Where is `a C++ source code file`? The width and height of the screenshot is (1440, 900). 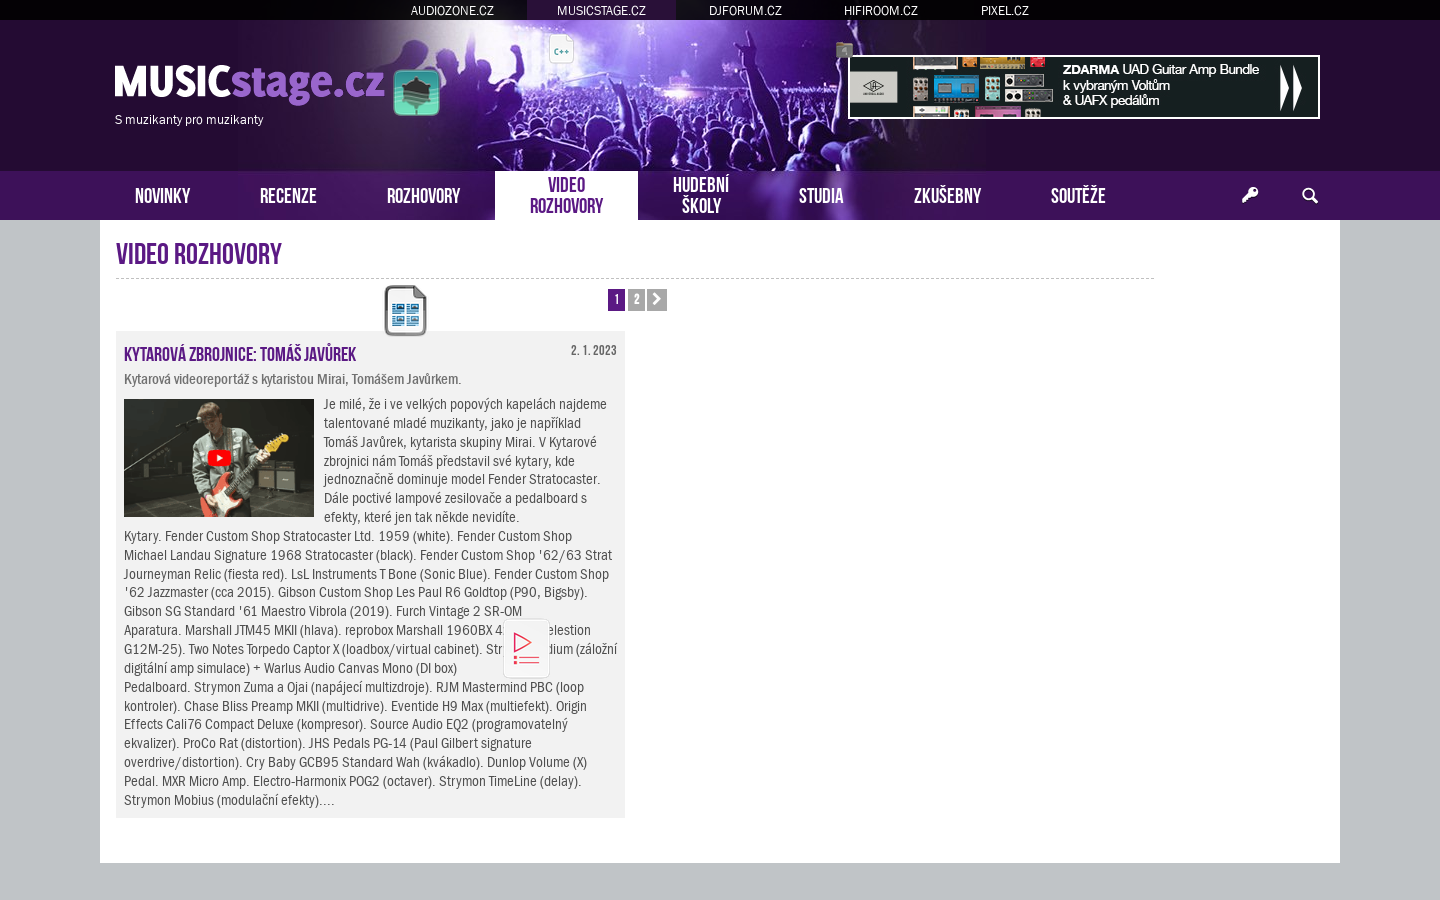
a C++ source code file is located at coordinates (561, 48).